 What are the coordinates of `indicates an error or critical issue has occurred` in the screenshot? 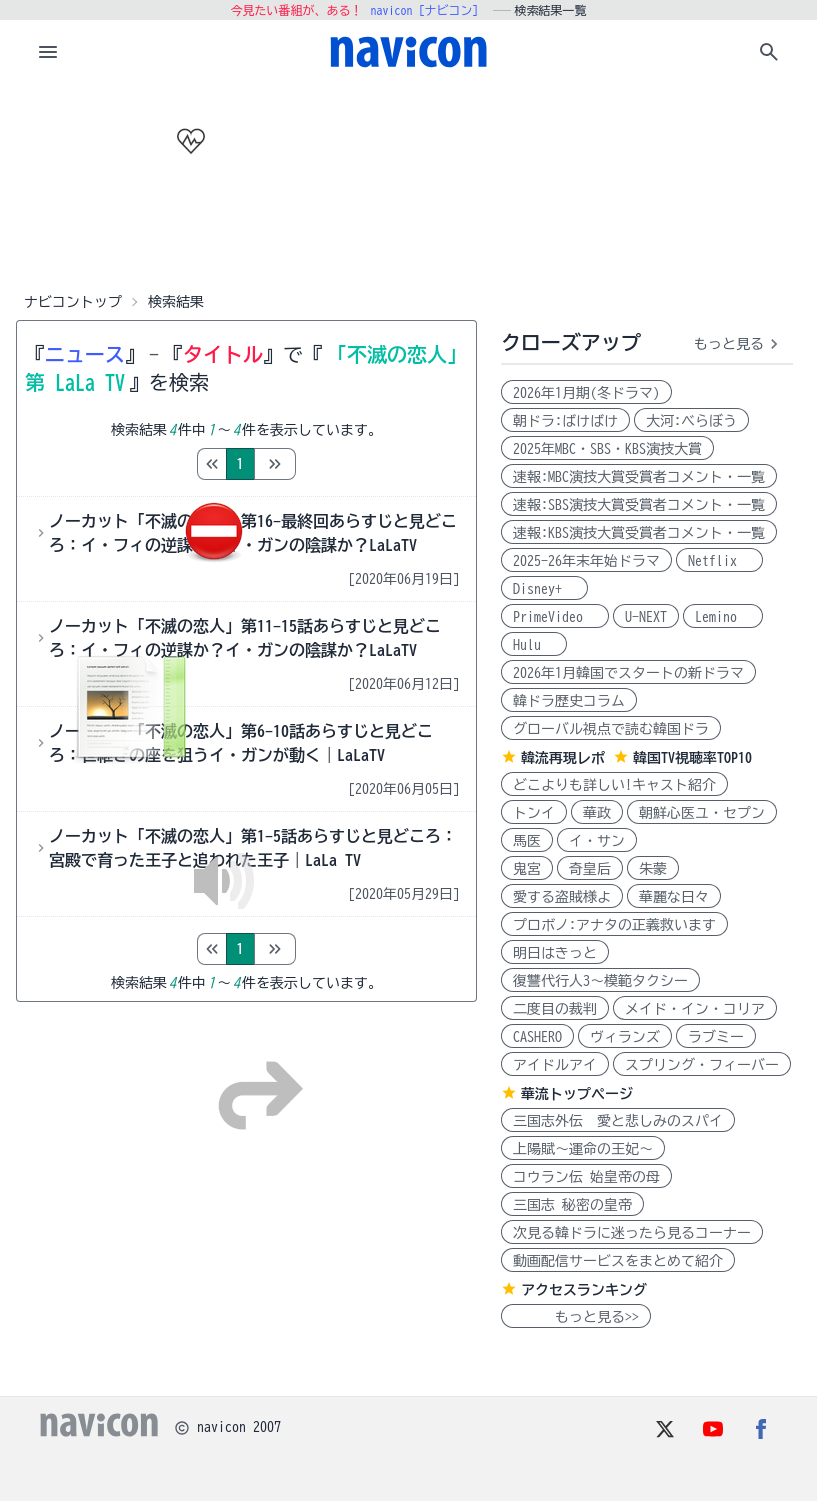 It's located at (214, 531).